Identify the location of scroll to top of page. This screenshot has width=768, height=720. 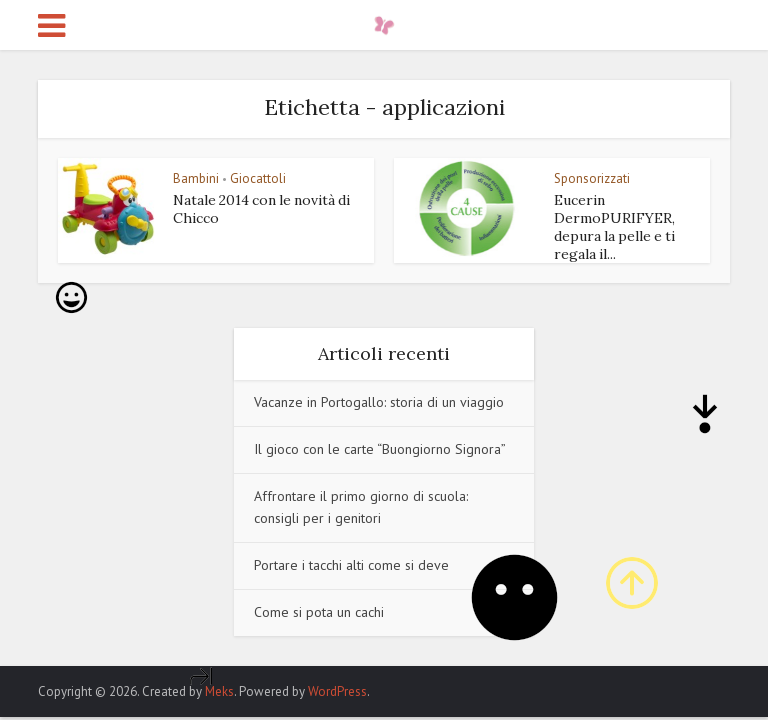
(632, 583).